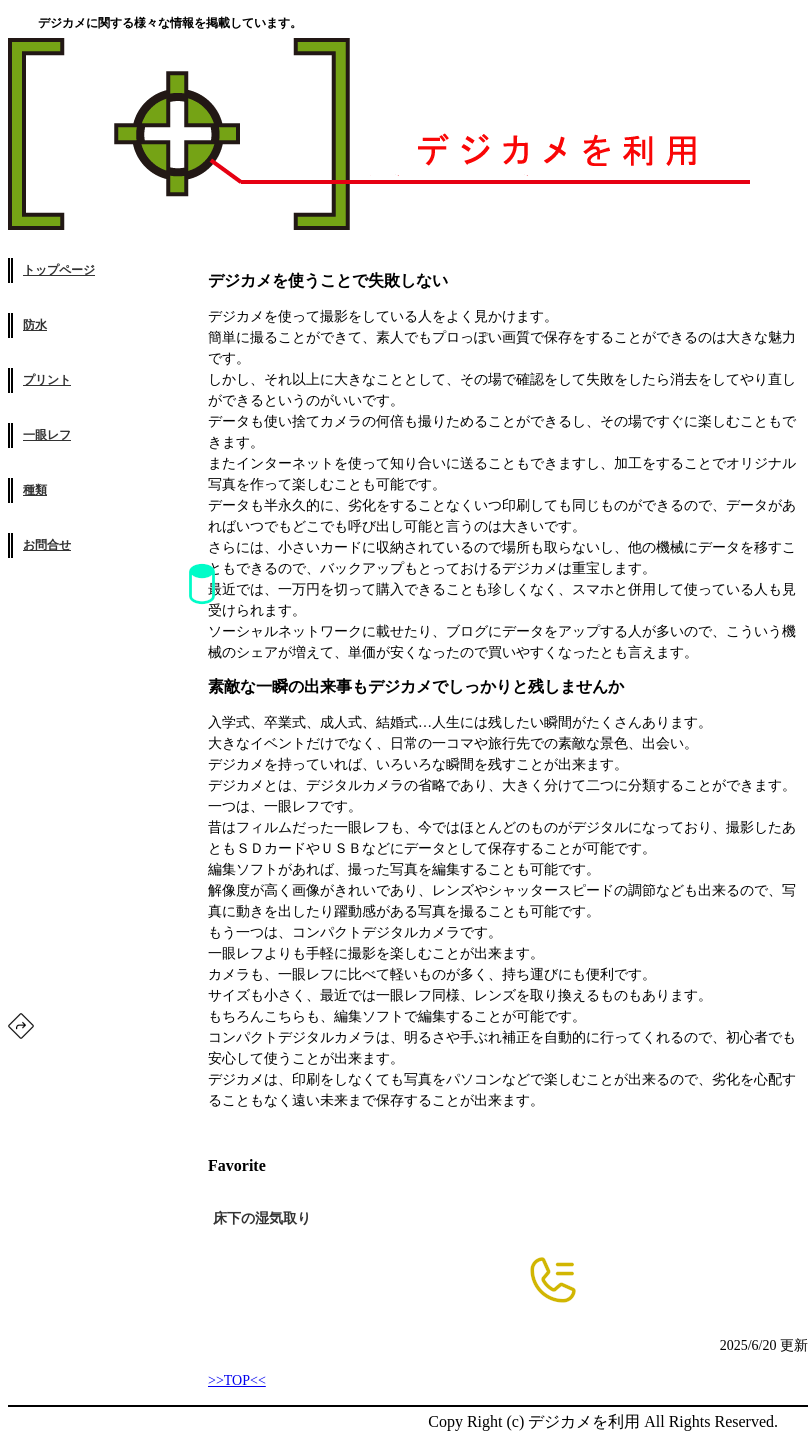 The width and height of the screenshot is (808, 1445). Describe the element at coordinates (202, 584) in the screenshot. I see `represents a database or data storage` at that location.